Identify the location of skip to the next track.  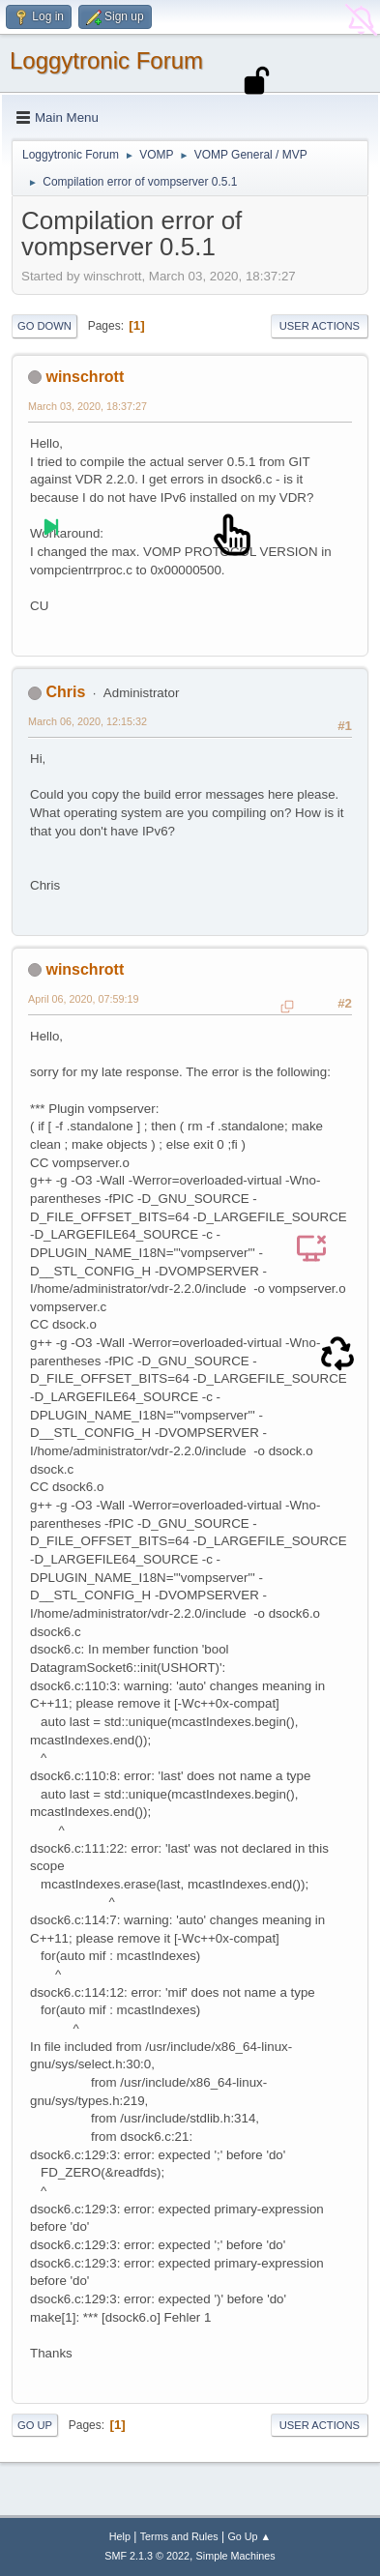
(51, 527).